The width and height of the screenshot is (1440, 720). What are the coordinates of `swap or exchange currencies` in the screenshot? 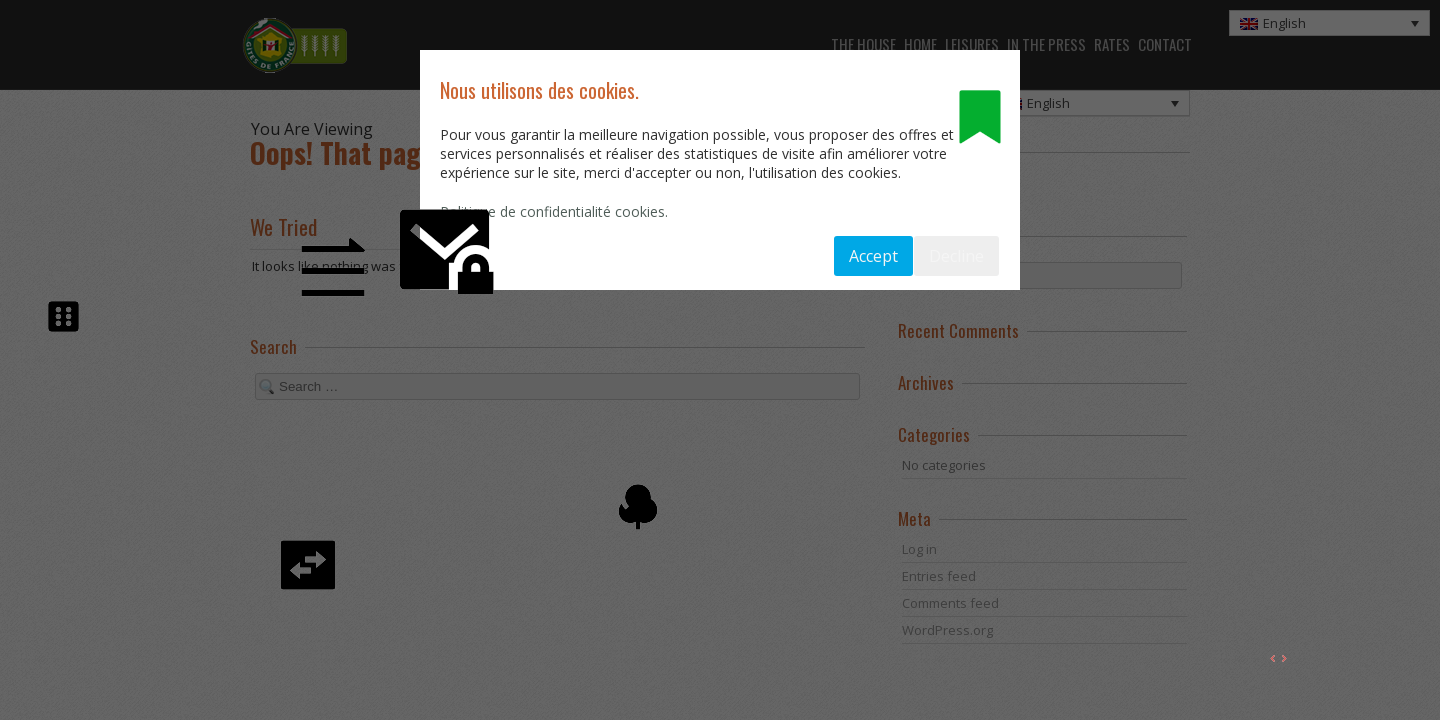 It's located at (308, 565).